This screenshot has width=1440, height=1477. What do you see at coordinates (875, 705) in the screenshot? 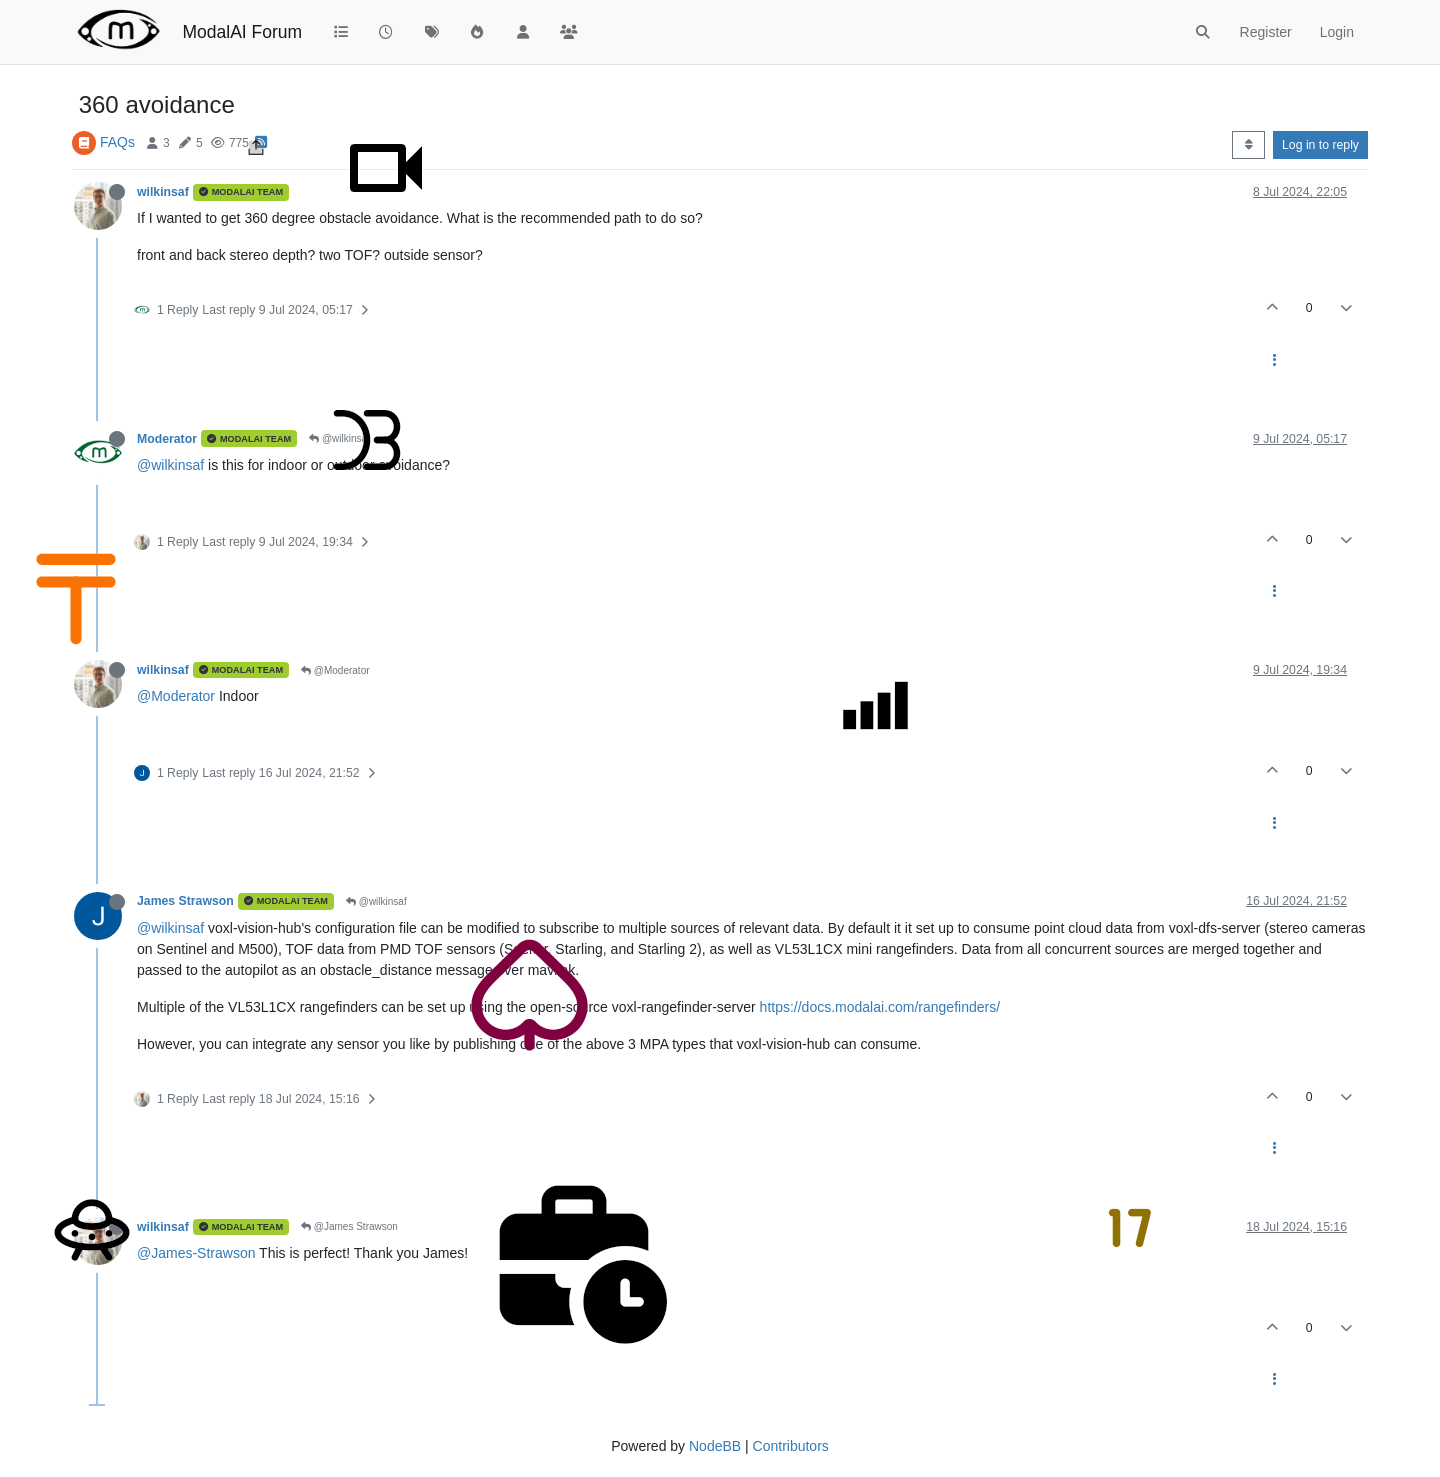
I see `indicates cellular network signal strength` at bounding box center [875, 705].